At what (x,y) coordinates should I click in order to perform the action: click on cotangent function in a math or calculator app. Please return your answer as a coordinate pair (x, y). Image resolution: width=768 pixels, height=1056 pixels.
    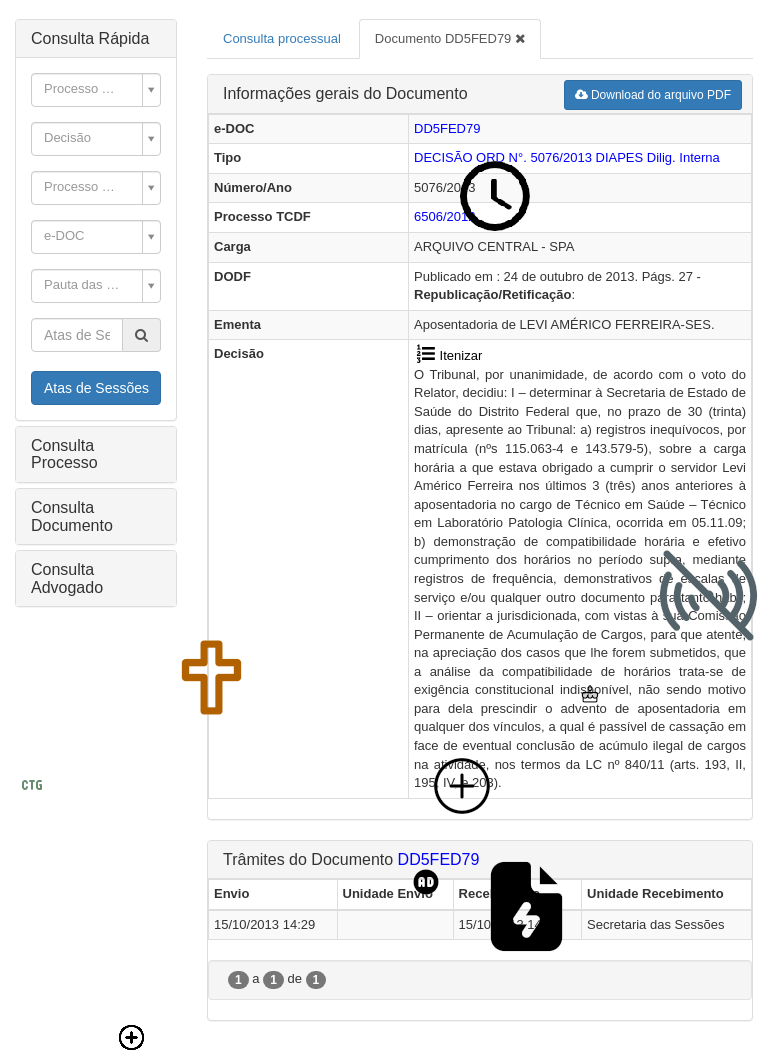
    Looking at the image, I should click on (32, 785).